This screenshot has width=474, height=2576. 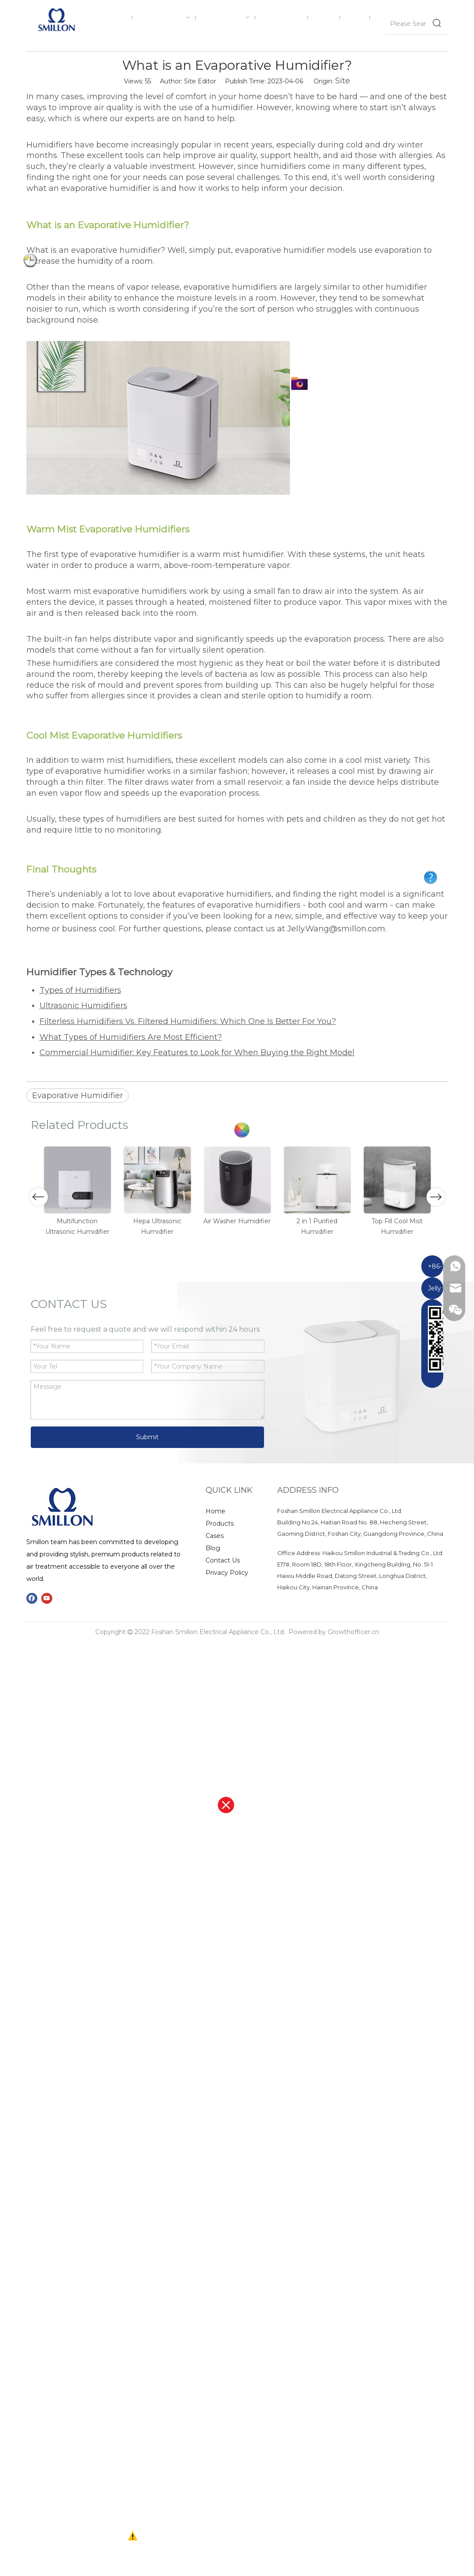 I want to click on access help documentation, so click(x=431, y=877).